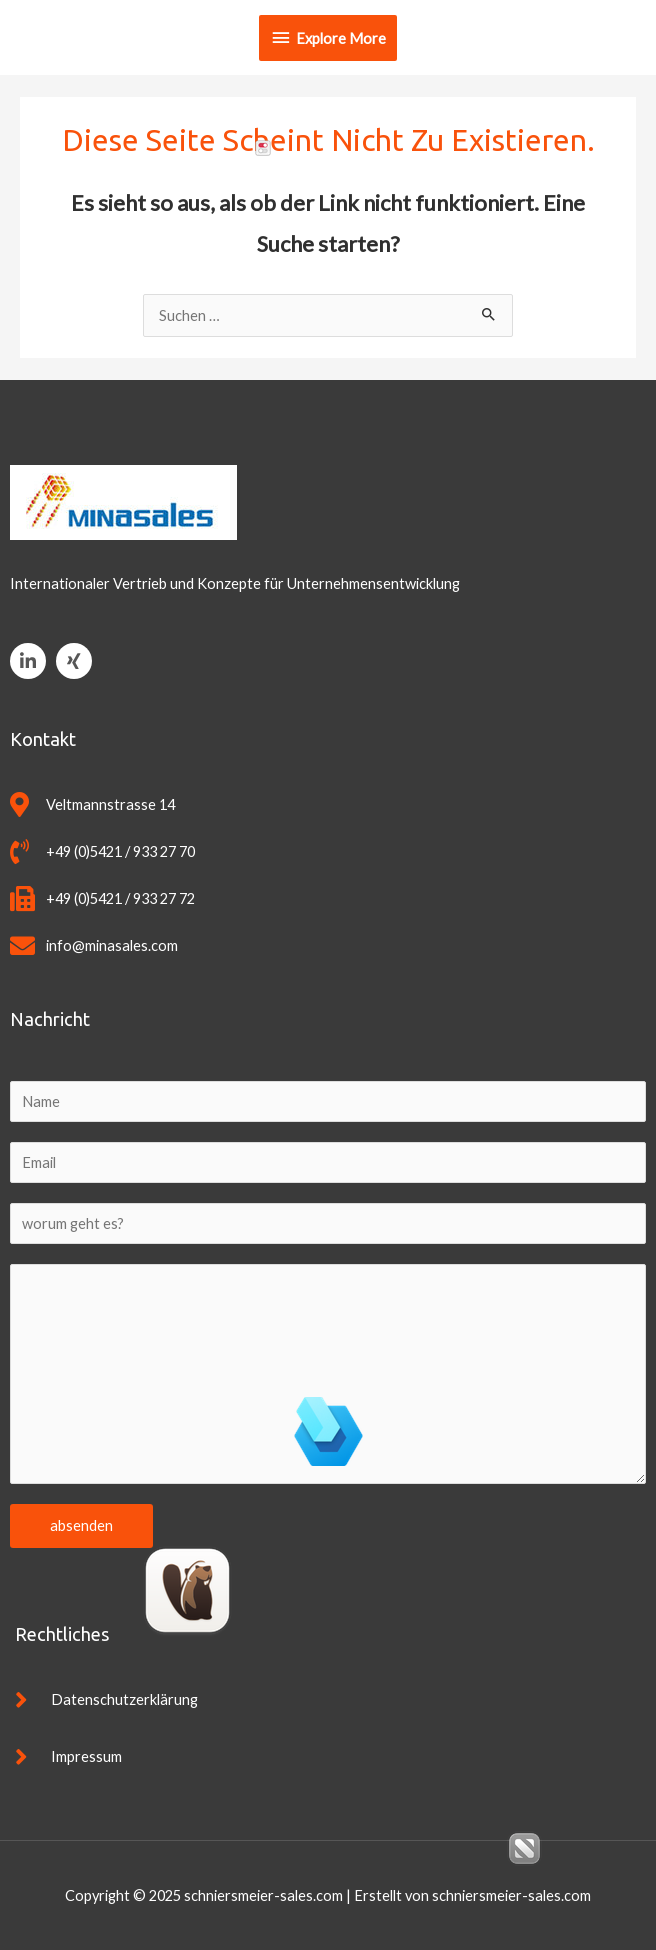 The width and height of the screenshot is (656, 1950). What do you see at coordinates (328, 1431) in the screenshot?
I see `open Microsoft Dynamics 365 application` at bounding box center [328, 1431].